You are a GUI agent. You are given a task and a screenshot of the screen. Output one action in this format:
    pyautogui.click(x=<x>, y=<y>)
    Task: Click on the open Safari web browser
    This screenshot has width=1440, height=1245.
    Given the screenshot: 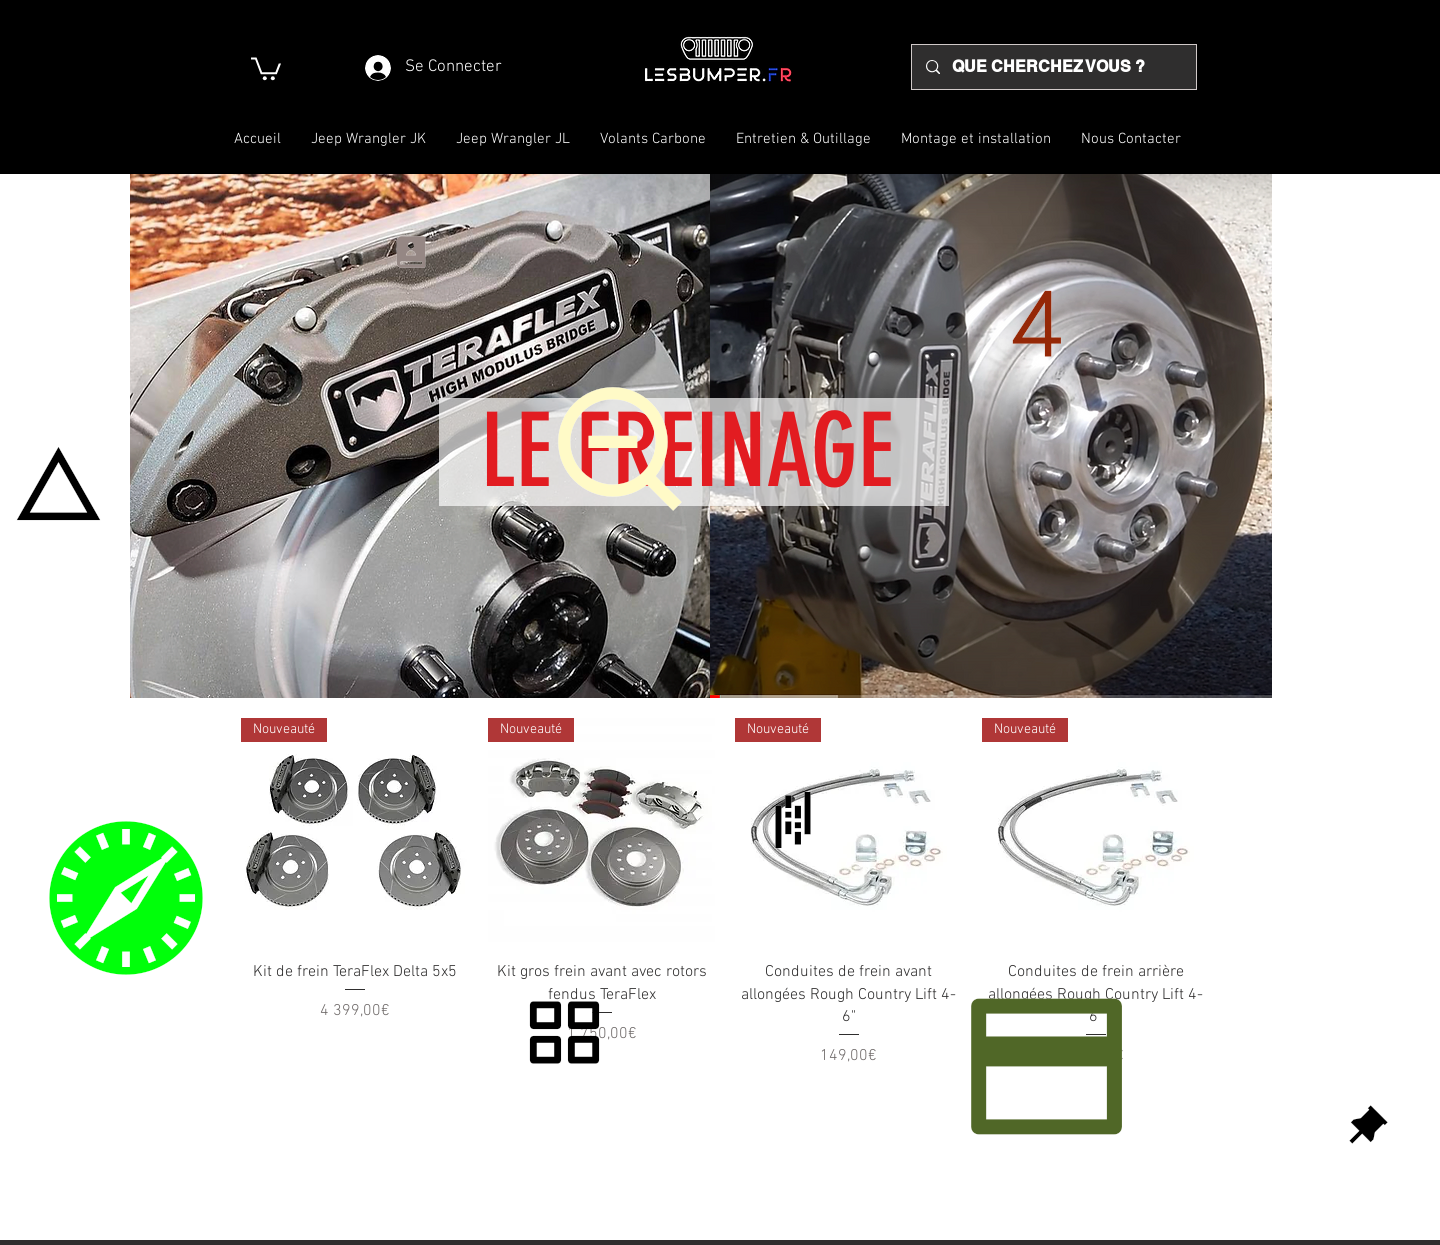 What is the action you would take?
    pyautogui.click(x=126, y=898)
    